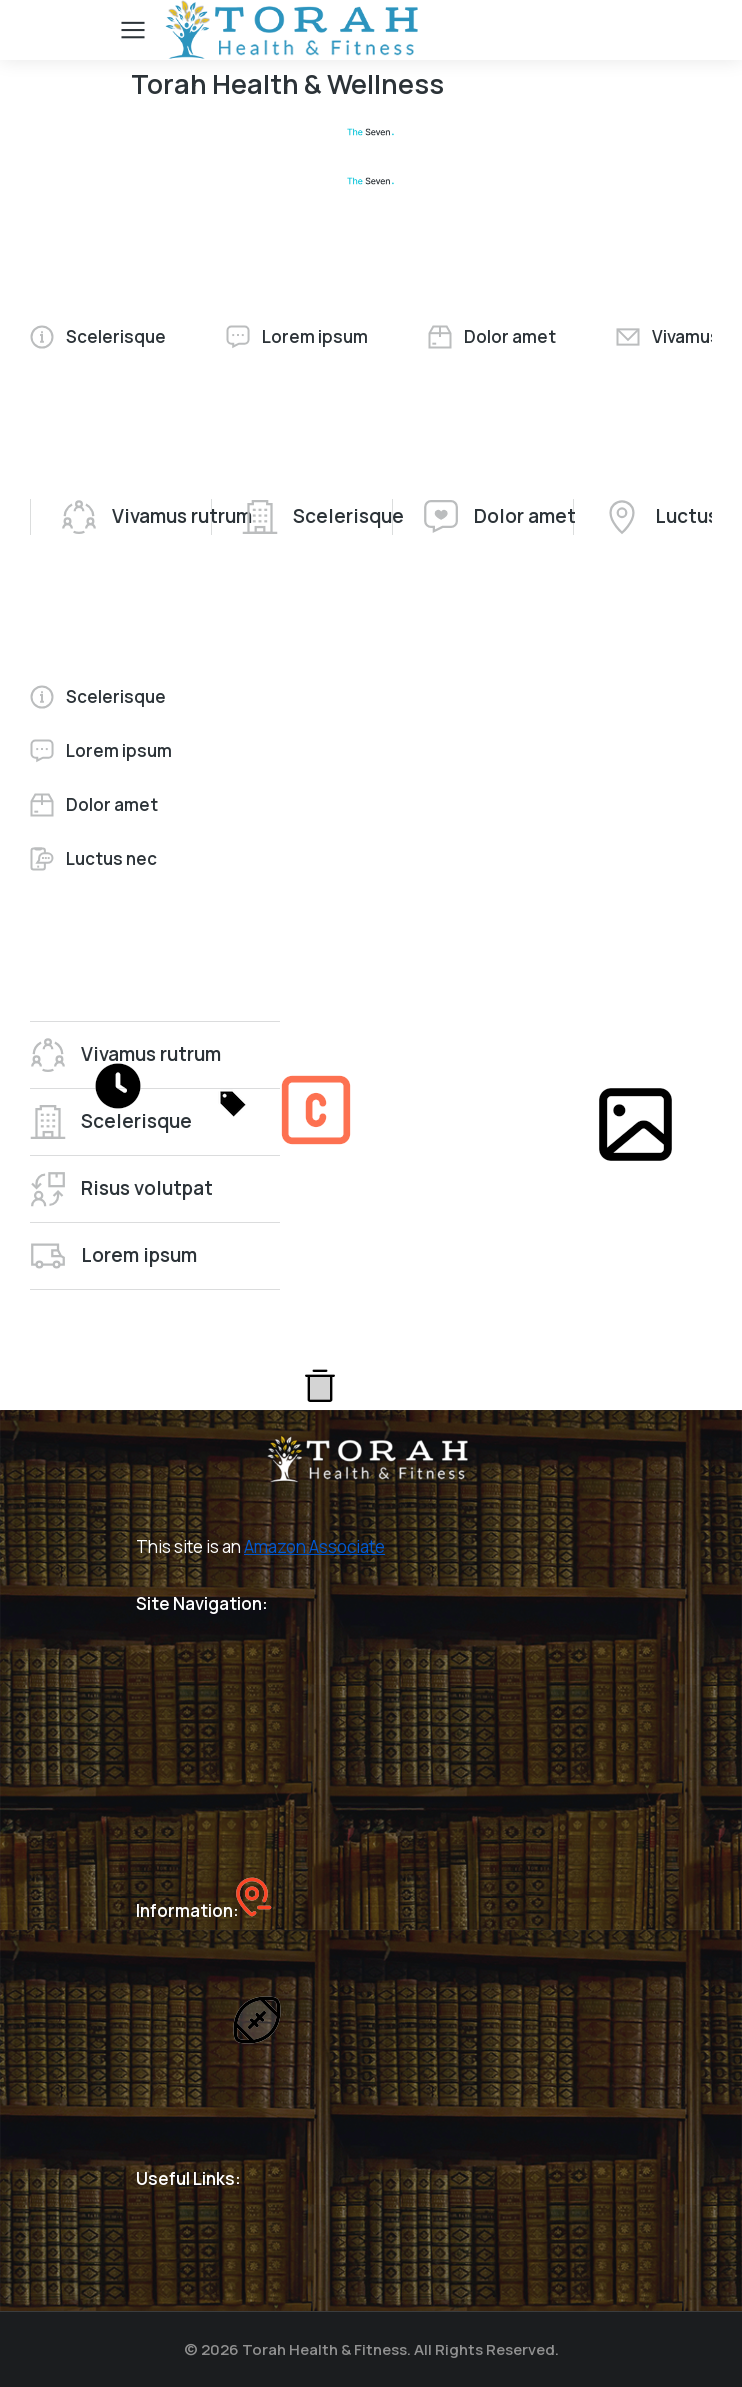  Describe the element at coordinates (257, 2020) in the screenshot. I see `view football scores or updates` at that location.